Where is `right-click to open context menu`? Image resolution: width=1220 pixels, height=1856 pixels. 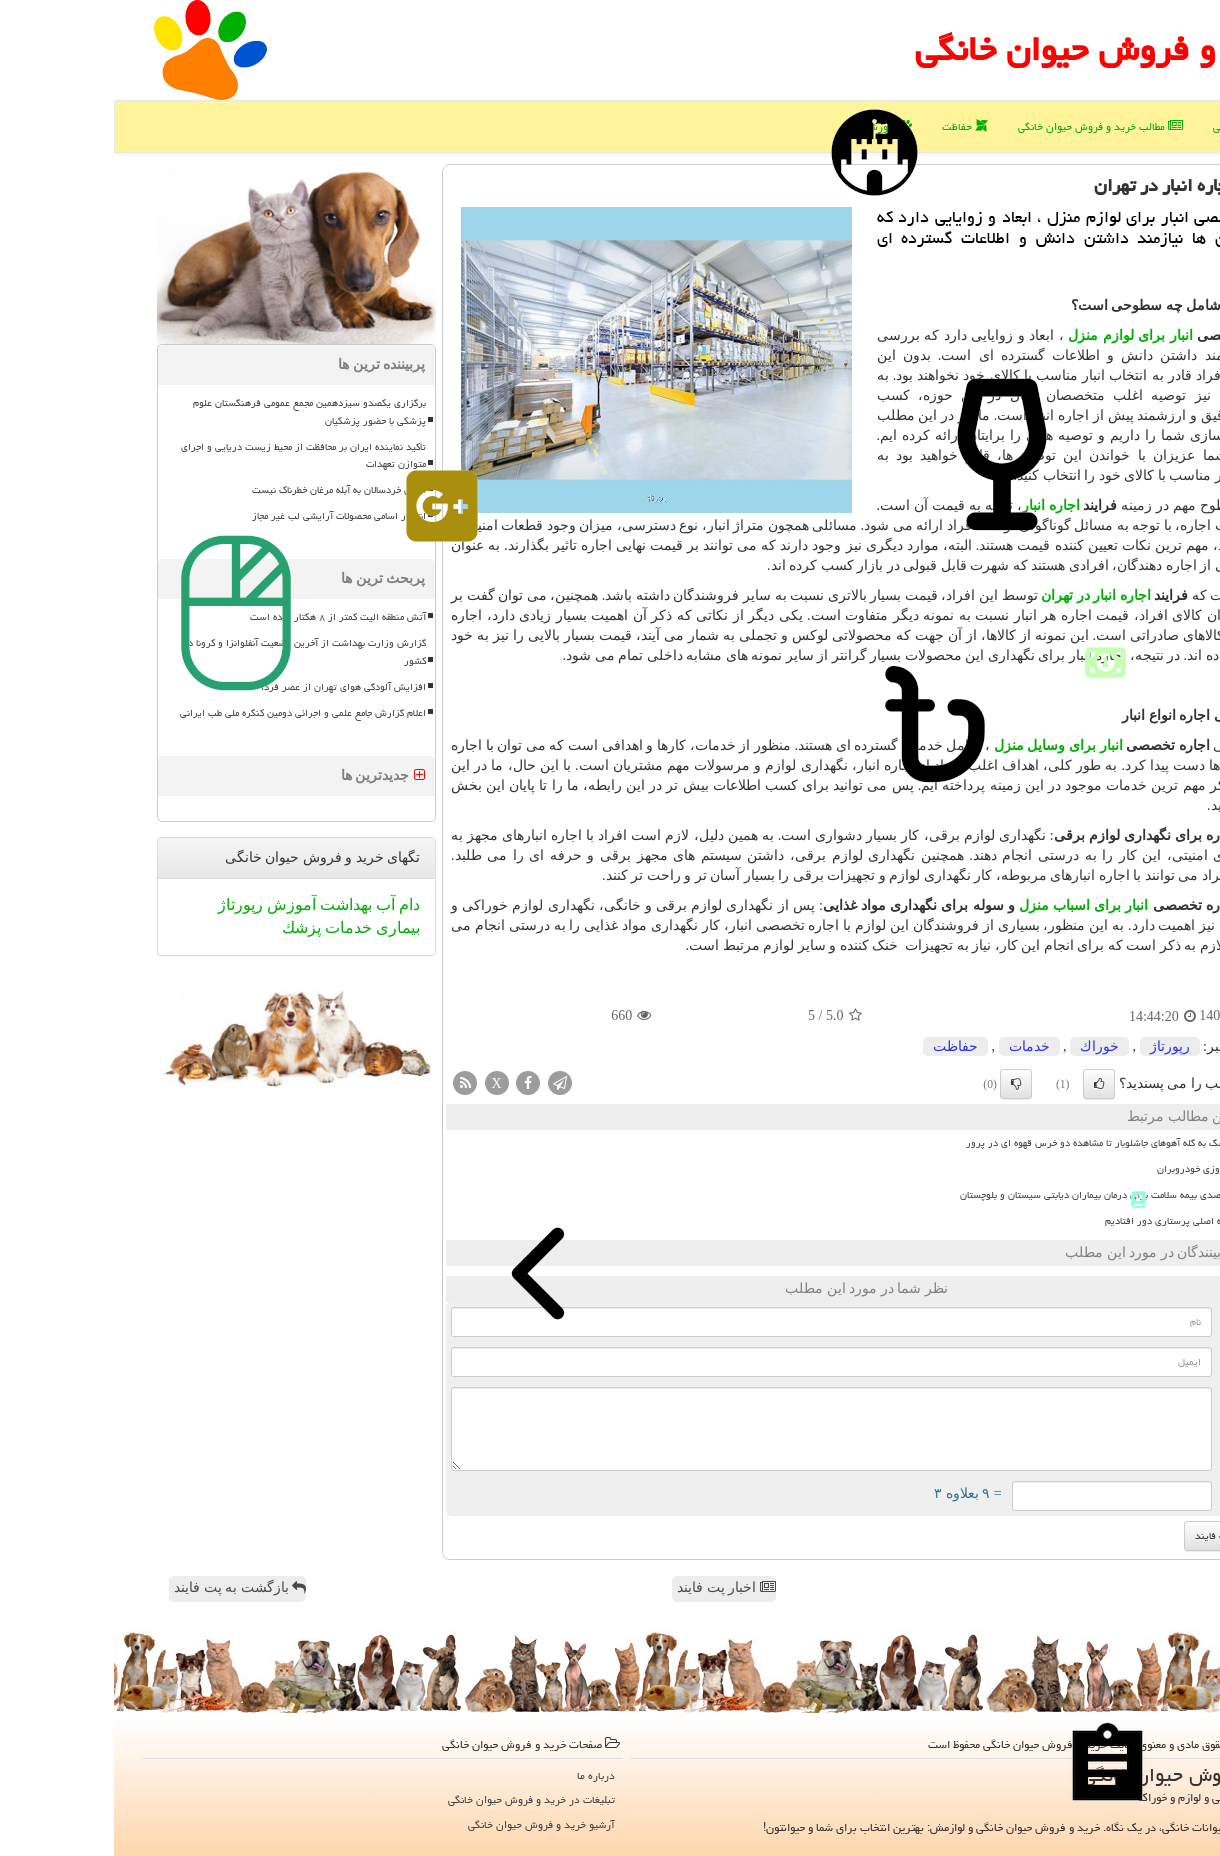
right-click to open context menu is located at coordinates (236, 613).